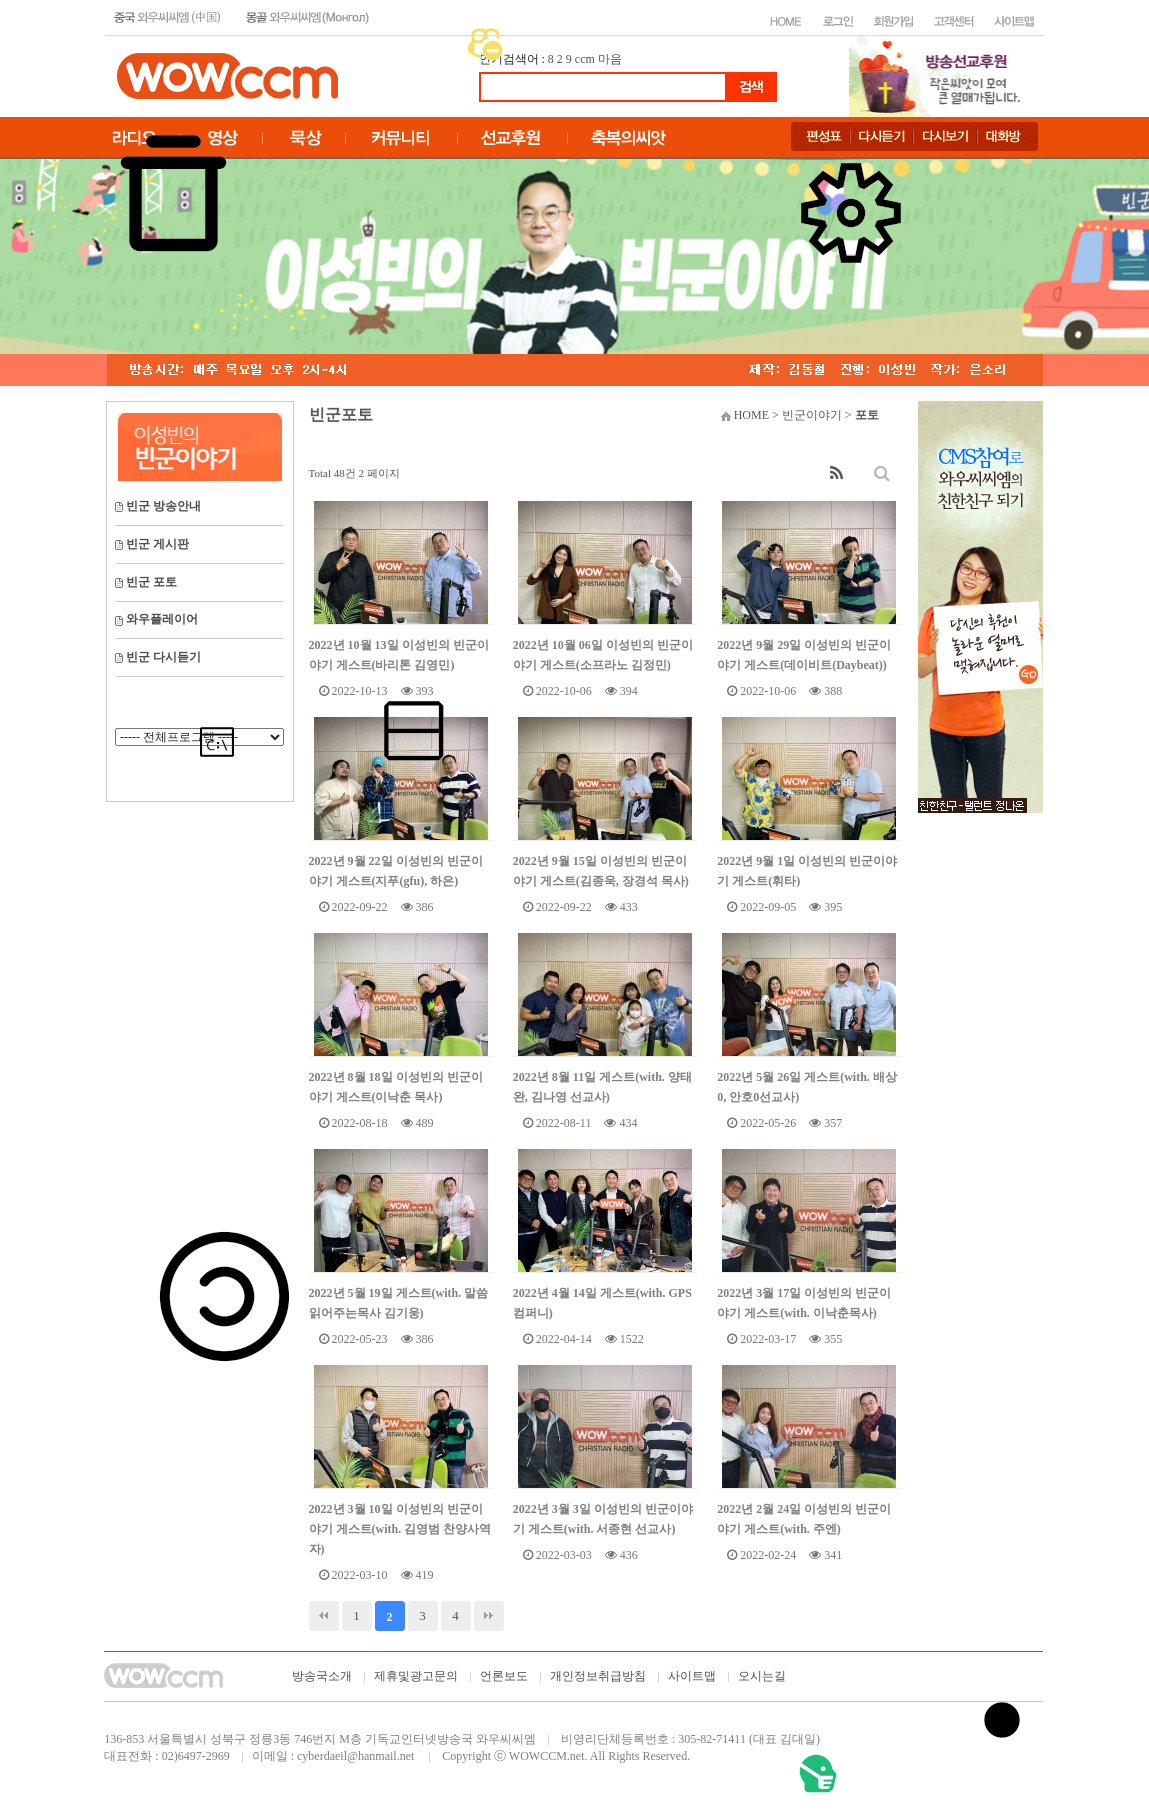  Describe the element at coordinates (1002, 1720) in the screenshot. I see `indicates an unread notification or new item` at that location.